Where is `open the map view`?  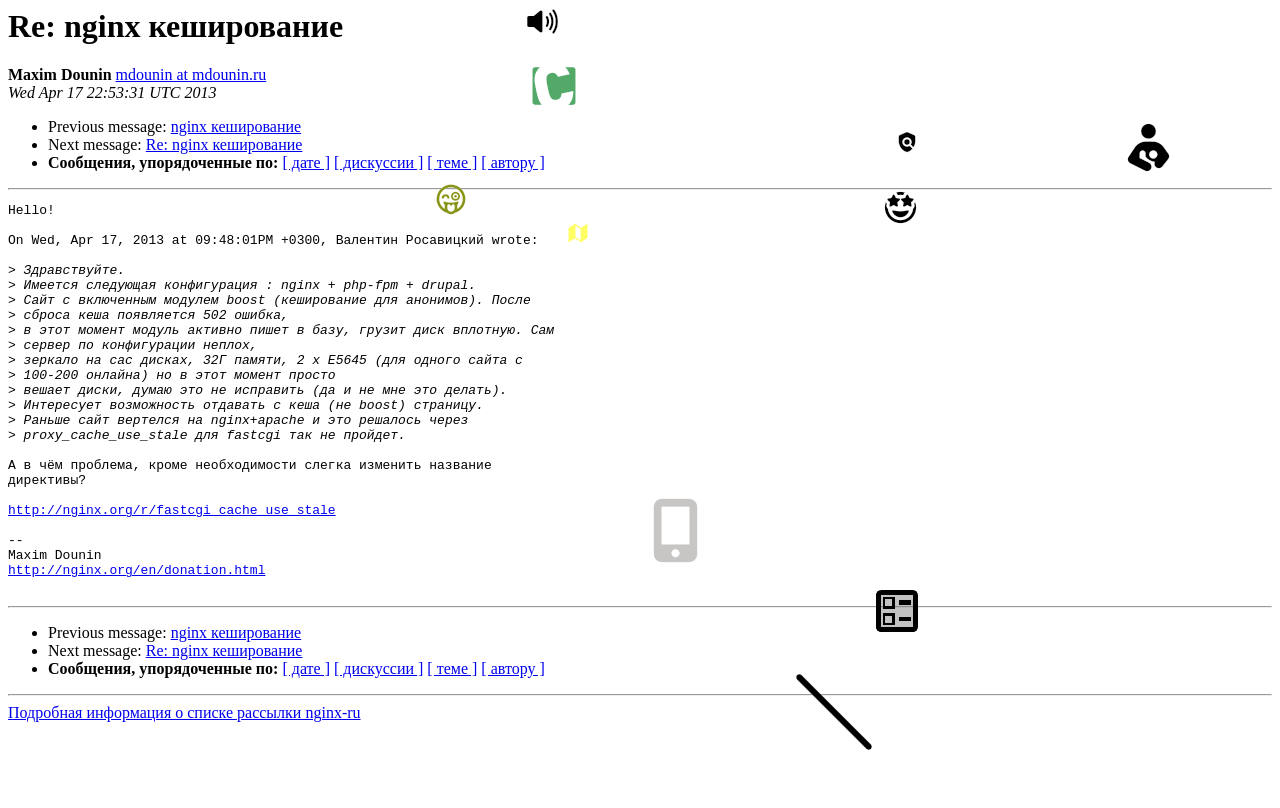
open the map view is located at coordinates (578, 233).